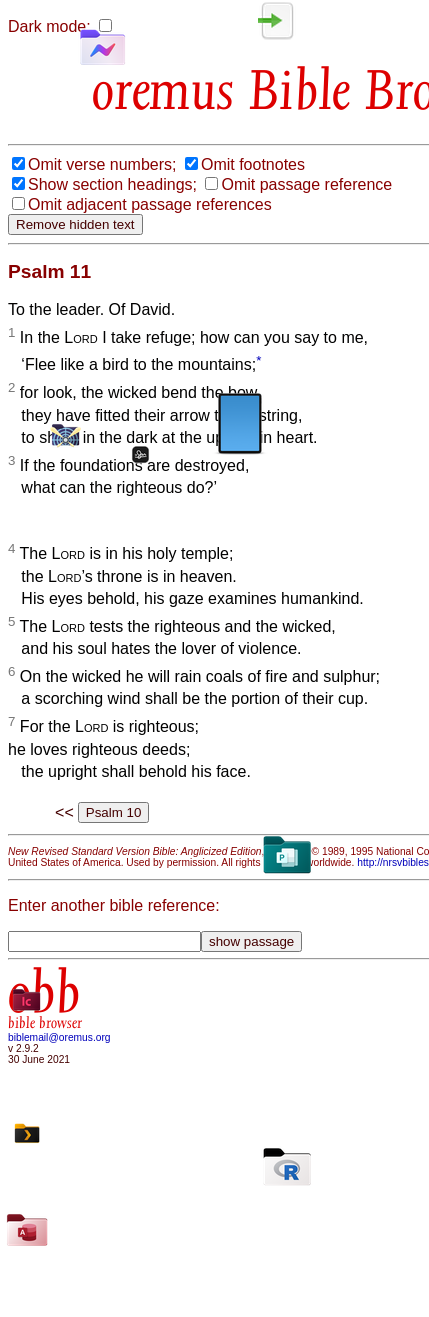  Describe the element at coordinates (65, 435) in the screenshot. I see `open folder containing pokémon beast ball assets` at that location.